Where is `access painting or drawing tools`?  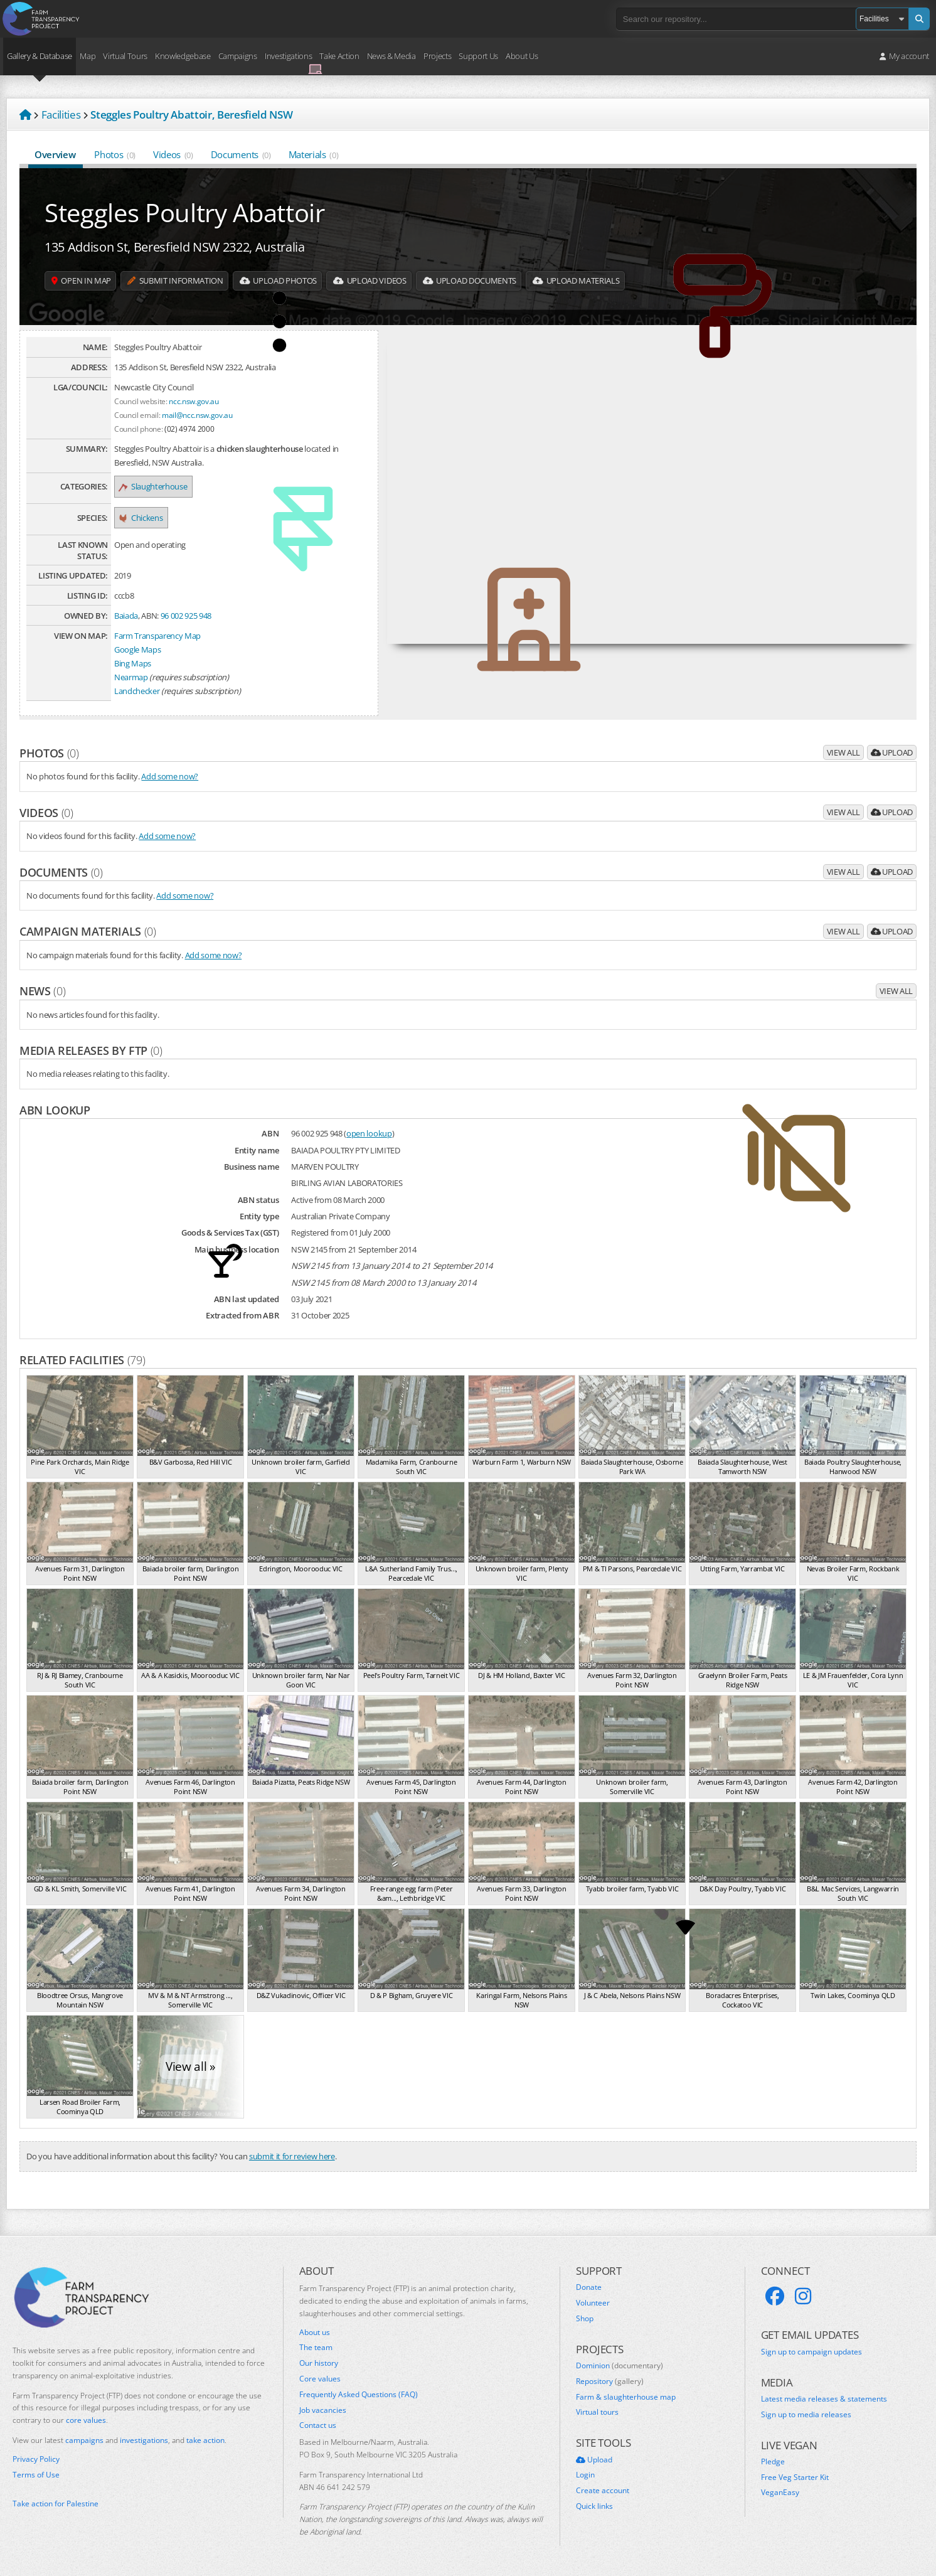
access painting or drawing tools is located at coordinates (715, 306).